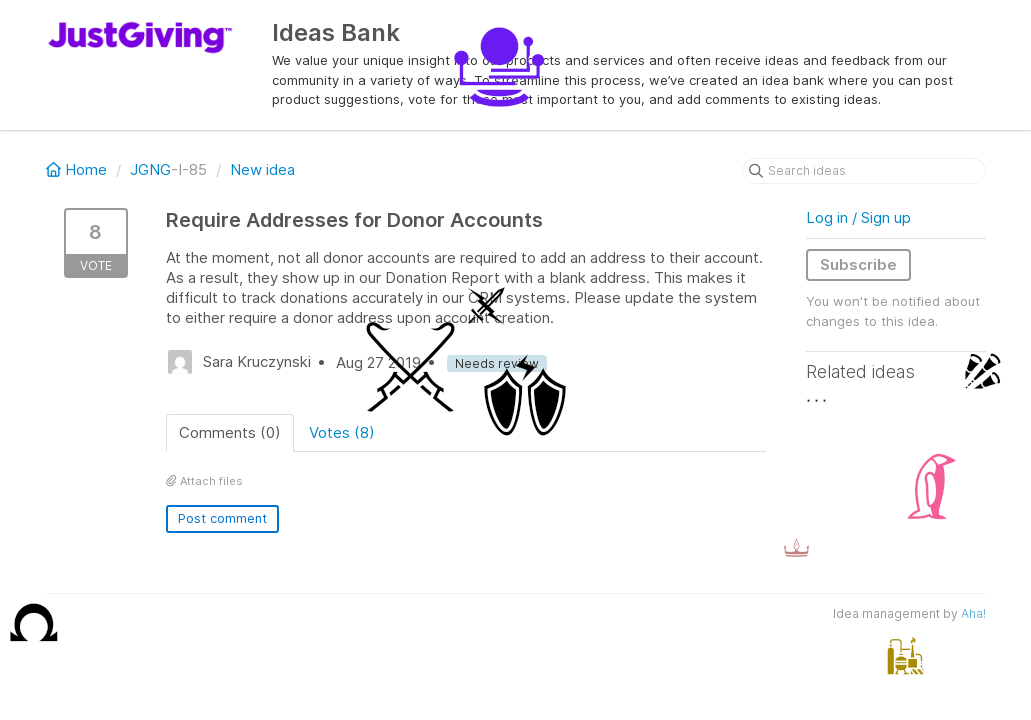  What do you see at coordinates (931, 486) in the screenshot?
I see `penguin character or mascot icon` at bounding box center [931, 486].